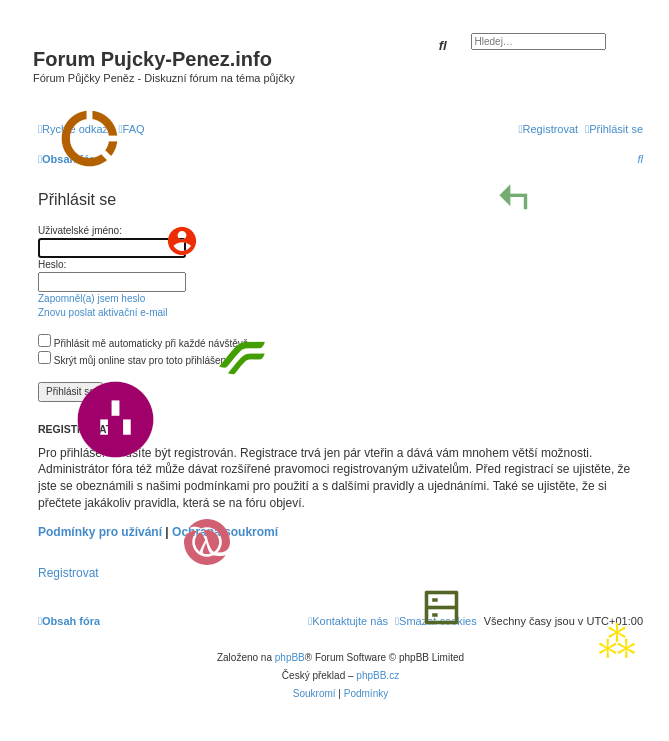  I want to click on connect to the fediverse, so click(617, 641).